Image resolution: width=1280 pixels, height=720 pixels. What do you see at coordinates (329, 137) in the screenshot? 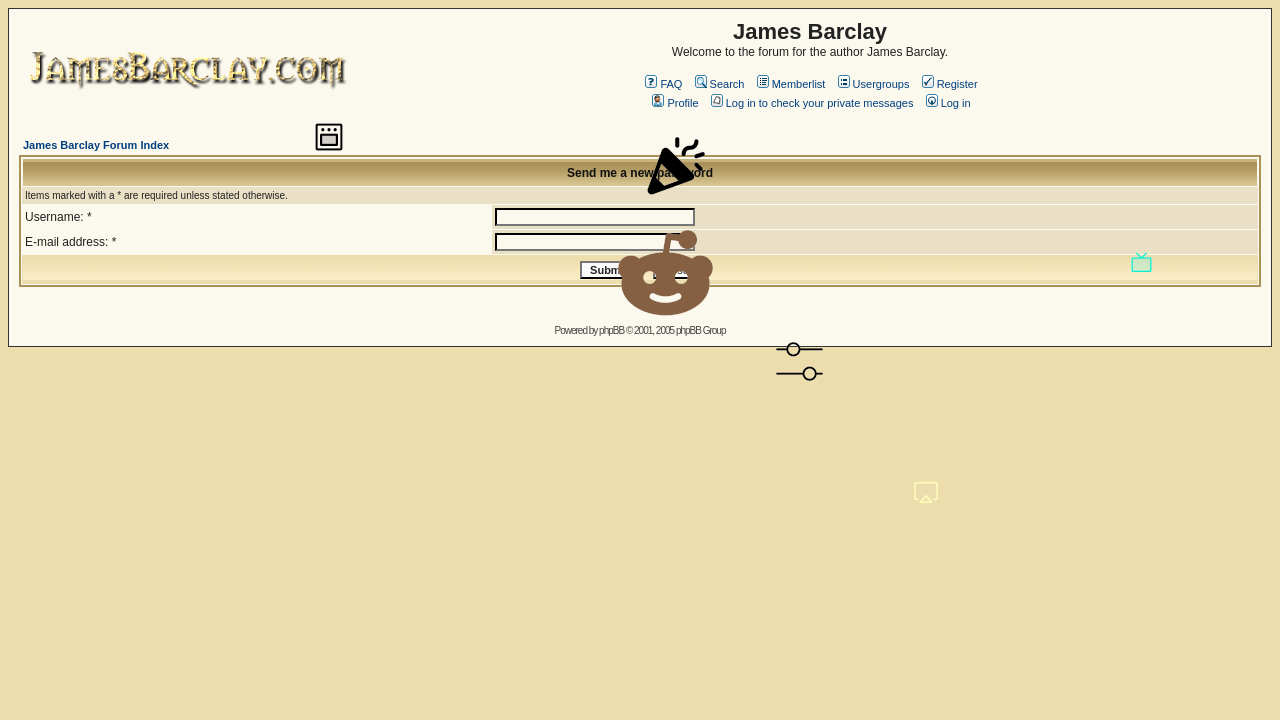
I see `access oven controls in a smart home app` at bounding box center [329, 137].